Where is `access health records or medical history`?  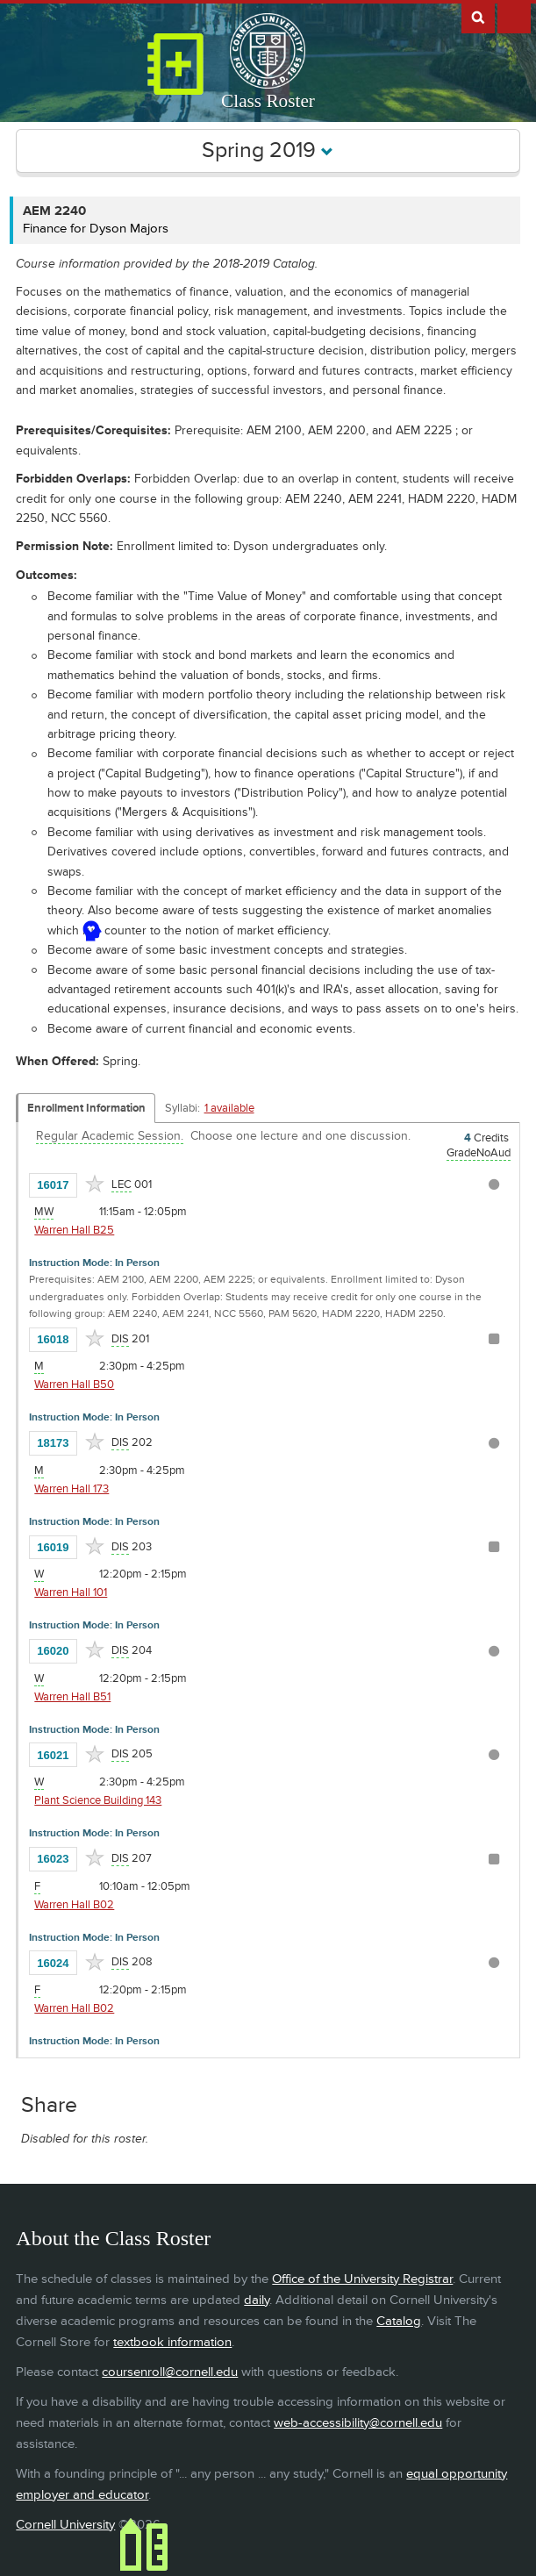
access health records or medical history is located at coordinates (175, 64).